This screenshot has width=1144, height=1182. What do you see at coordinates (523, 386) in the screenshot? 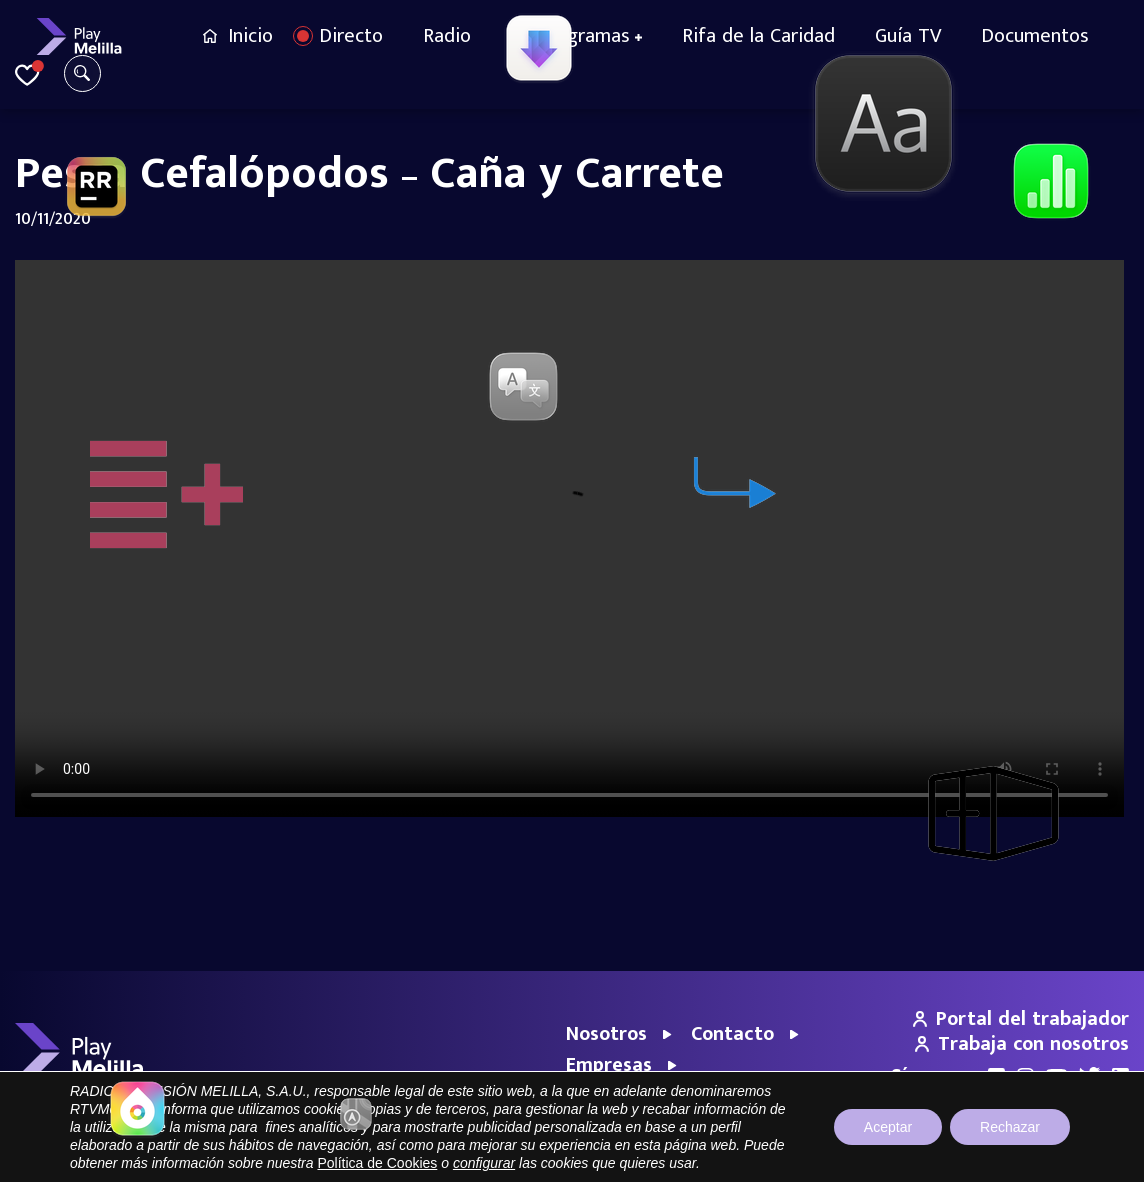
I see `open the translate app` at bounding box center [523, 386].